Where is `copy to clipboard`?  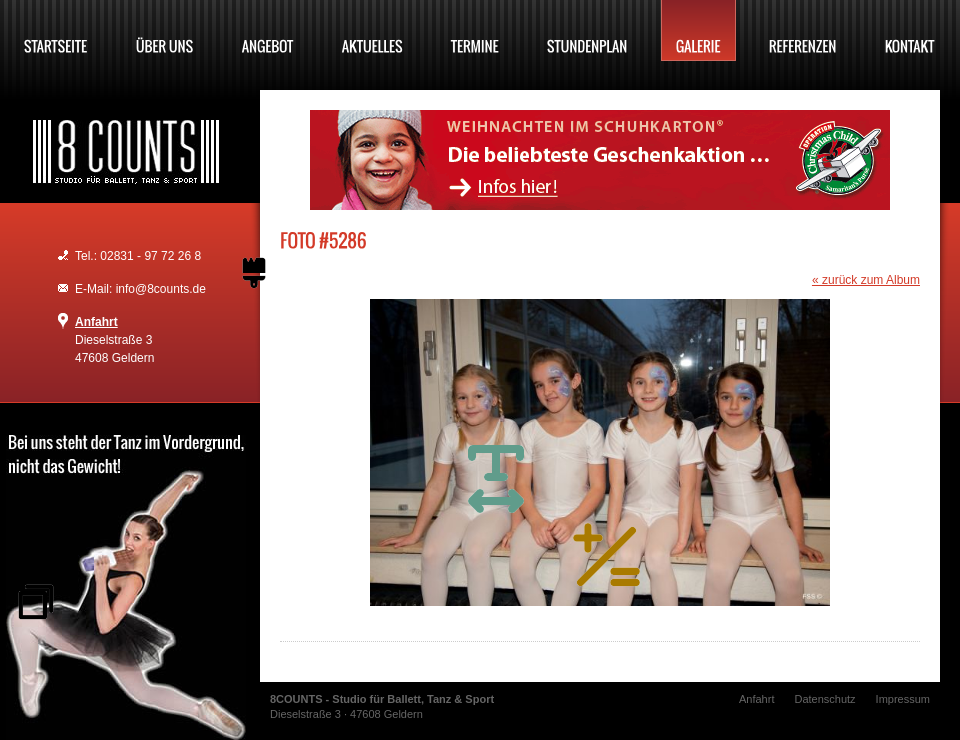 copy to clipboard is located at coordinates (36, 602).